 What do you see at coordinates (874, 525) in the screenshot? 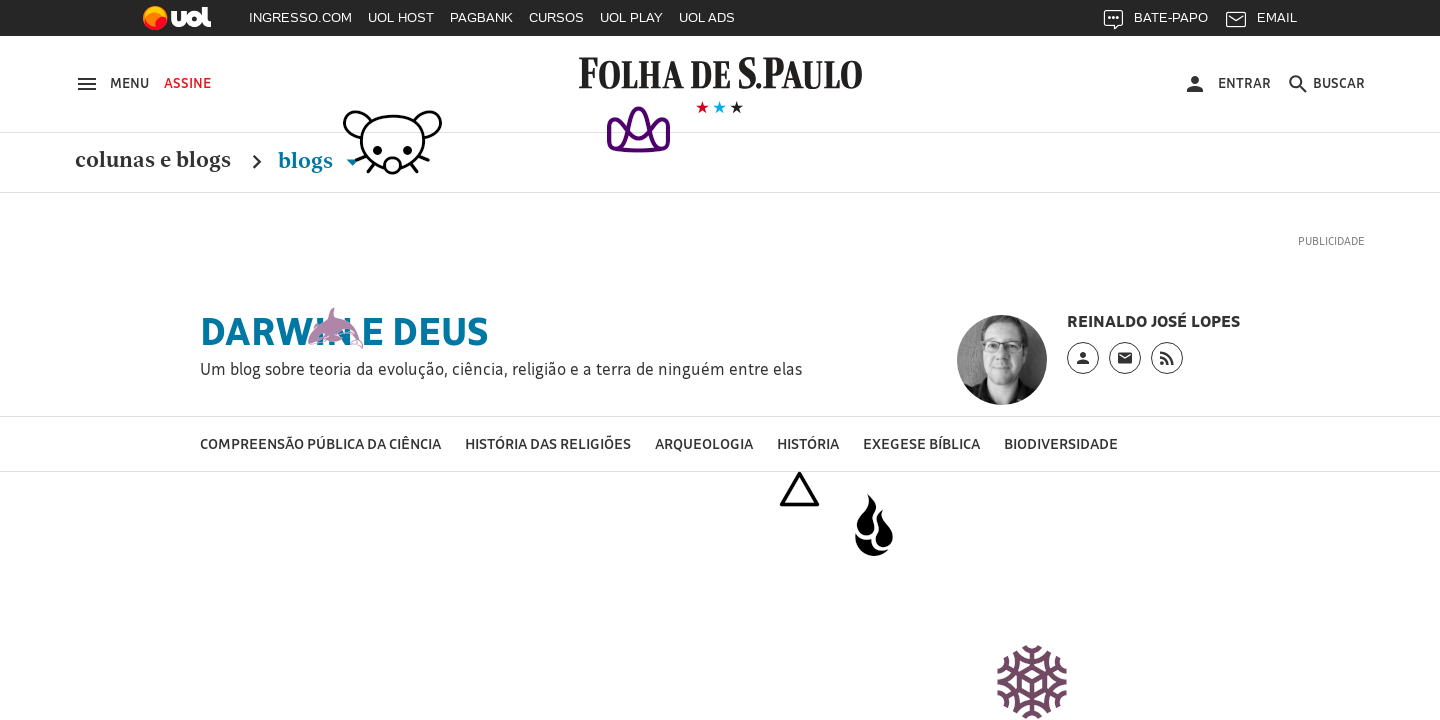
I see `backblaze cloud backup service logo` at bounding box center [874, 525].